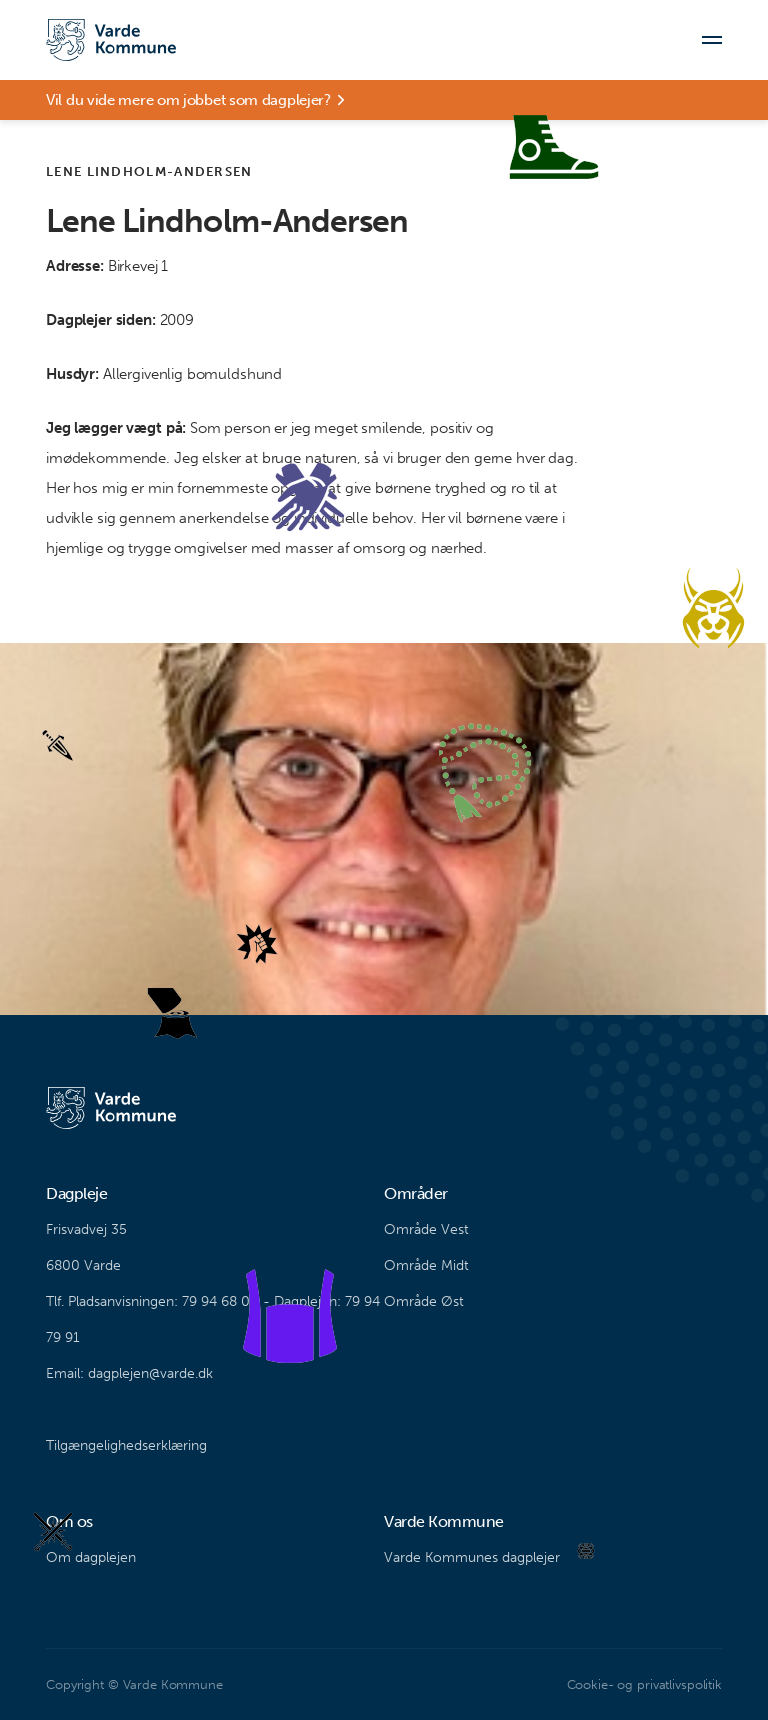 The height and width of the screenshot is (1720, 768). Describe the element at coordinates (53, 1532) in the screenshot. I see `access lightsaber combat or duel mode` at that location.